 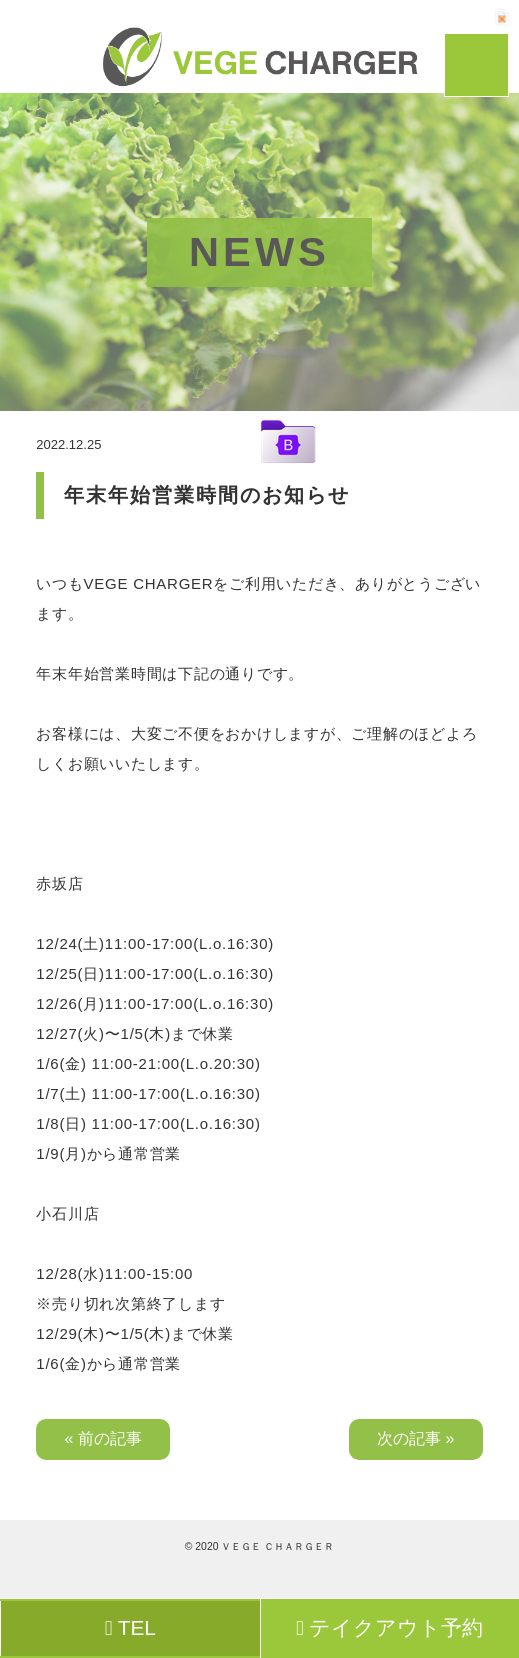 What do you see at coordinates (502, 17) in the screenshot?
I see `a patch or diff file for code changes` at bounding box center [502, 17].